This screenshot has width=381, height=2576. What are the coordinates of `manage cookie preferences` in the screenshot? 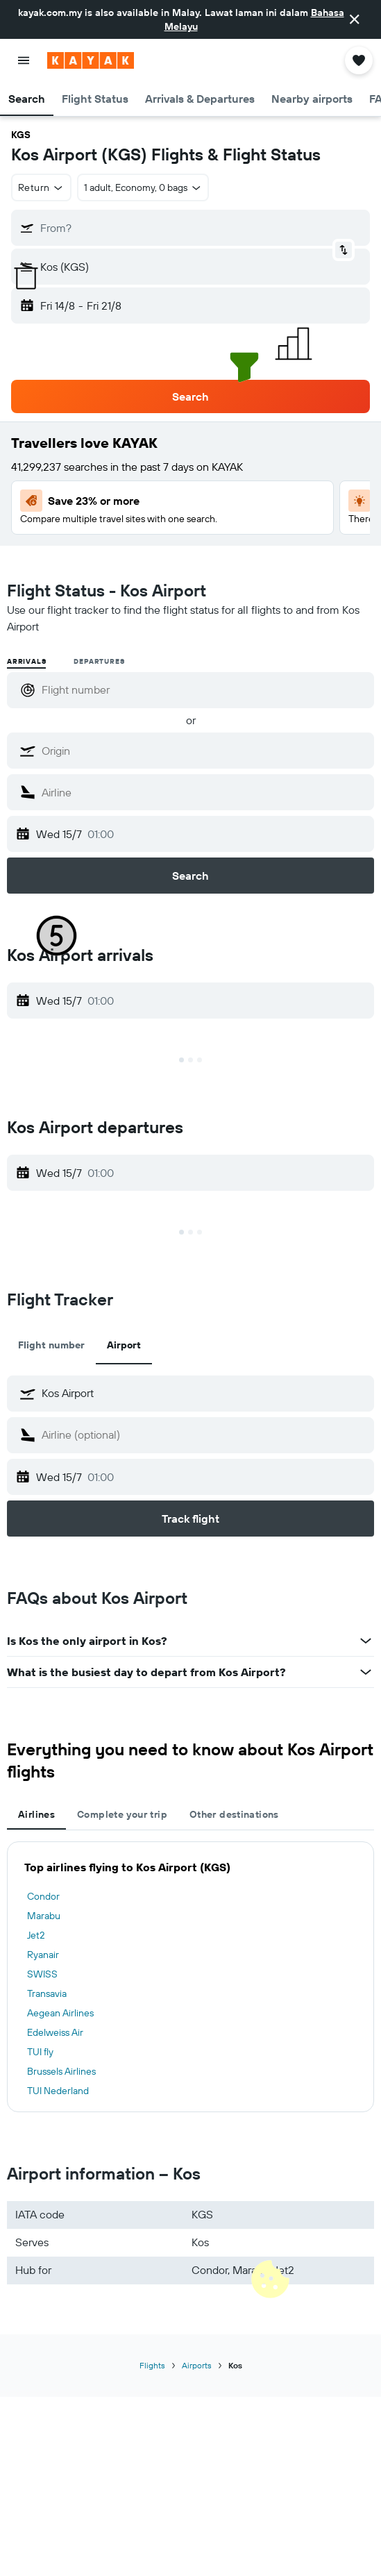 It's located at (270, 2279).